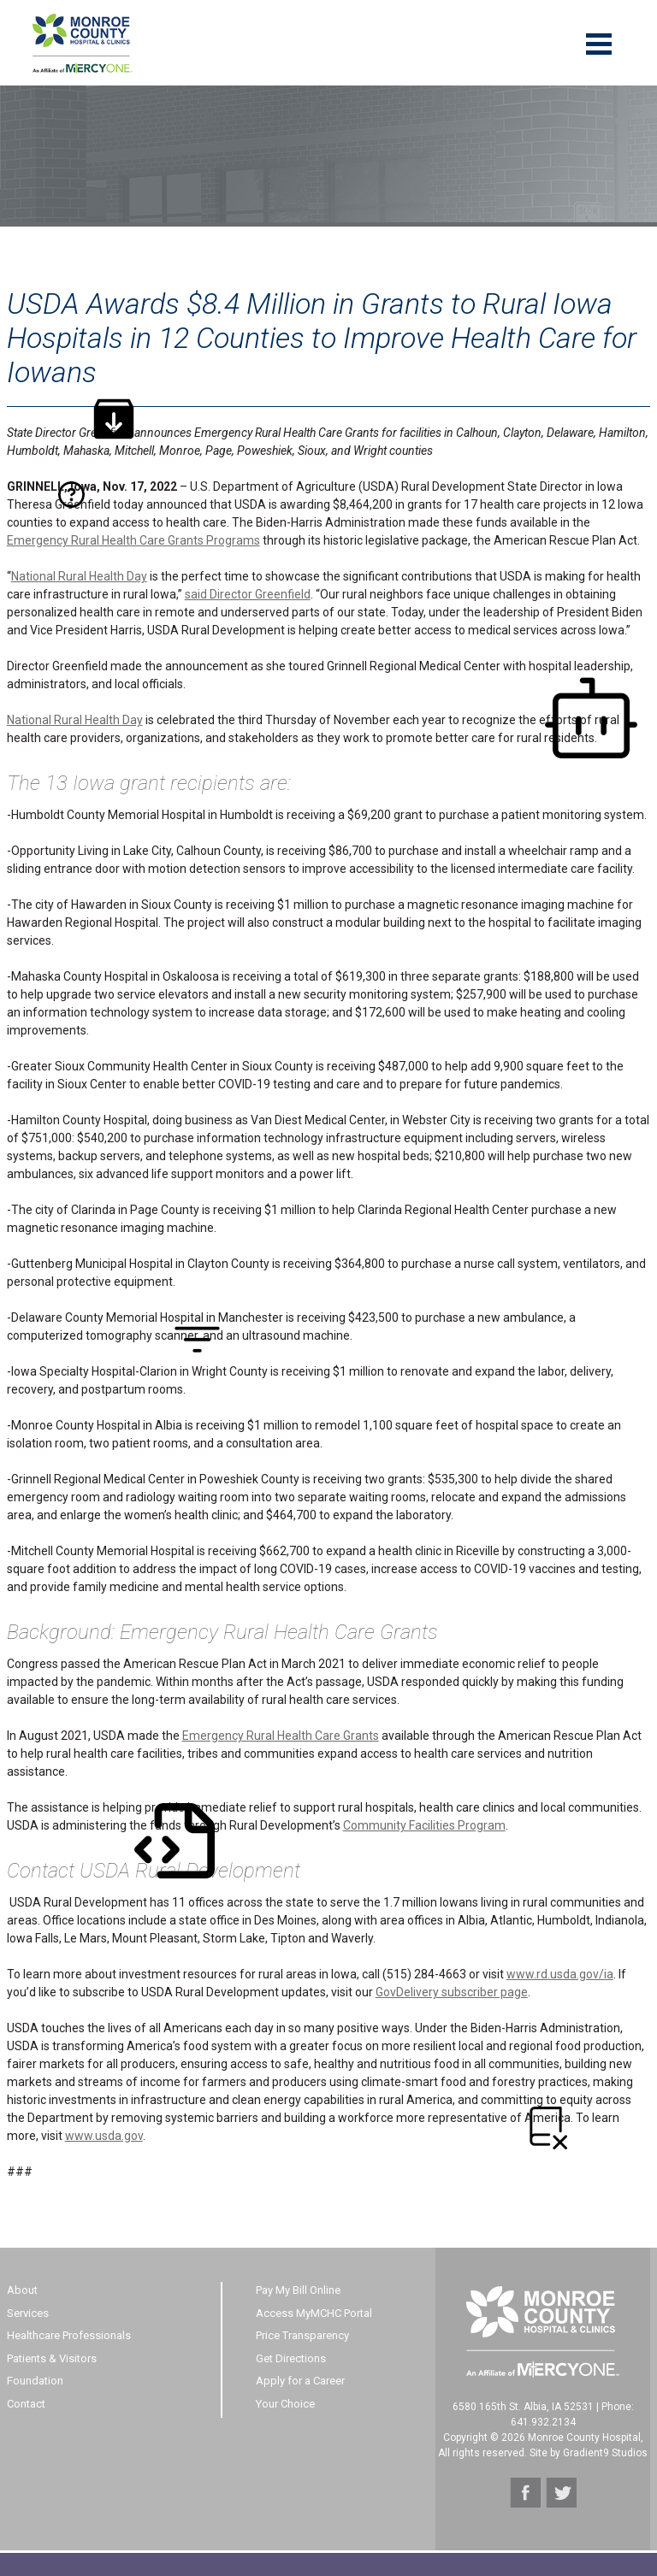 Image resolution: width=657 pixels, height=2576 pixels. I want to click on view source code file, so click(175, 1843).